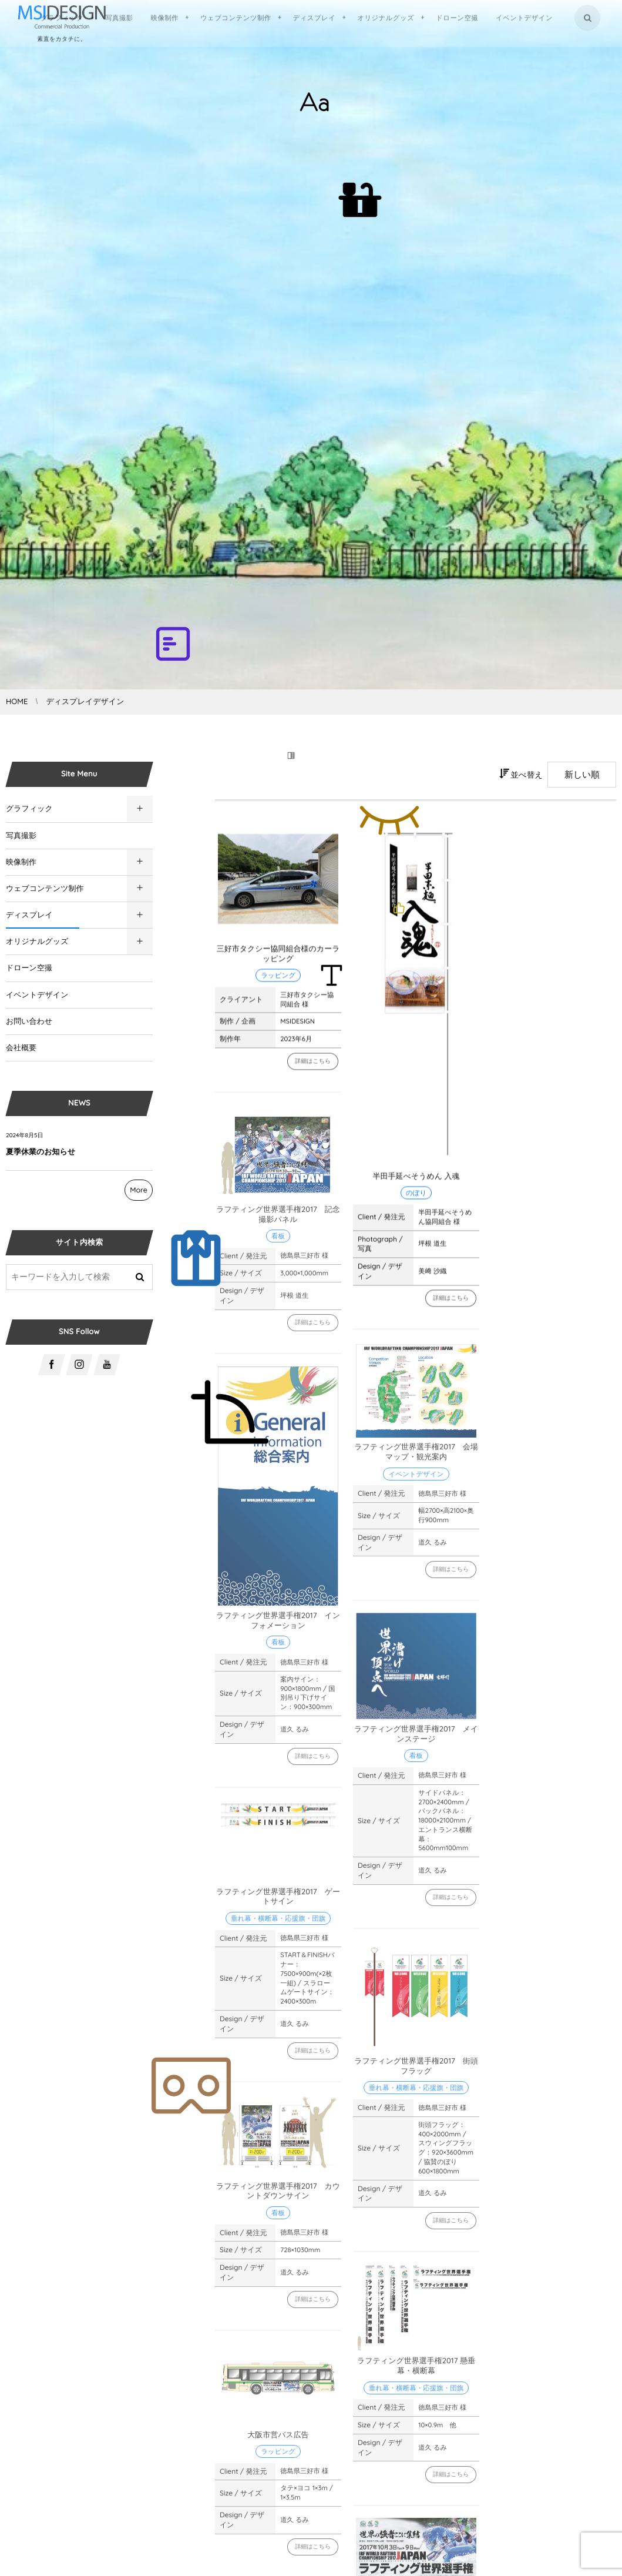 Image resolution: width=622 pixels, height=2576 pixels. Describe the element at coordinates (173, 644) in the screenshot. I see `align content to the left with vertical centering` at that location.